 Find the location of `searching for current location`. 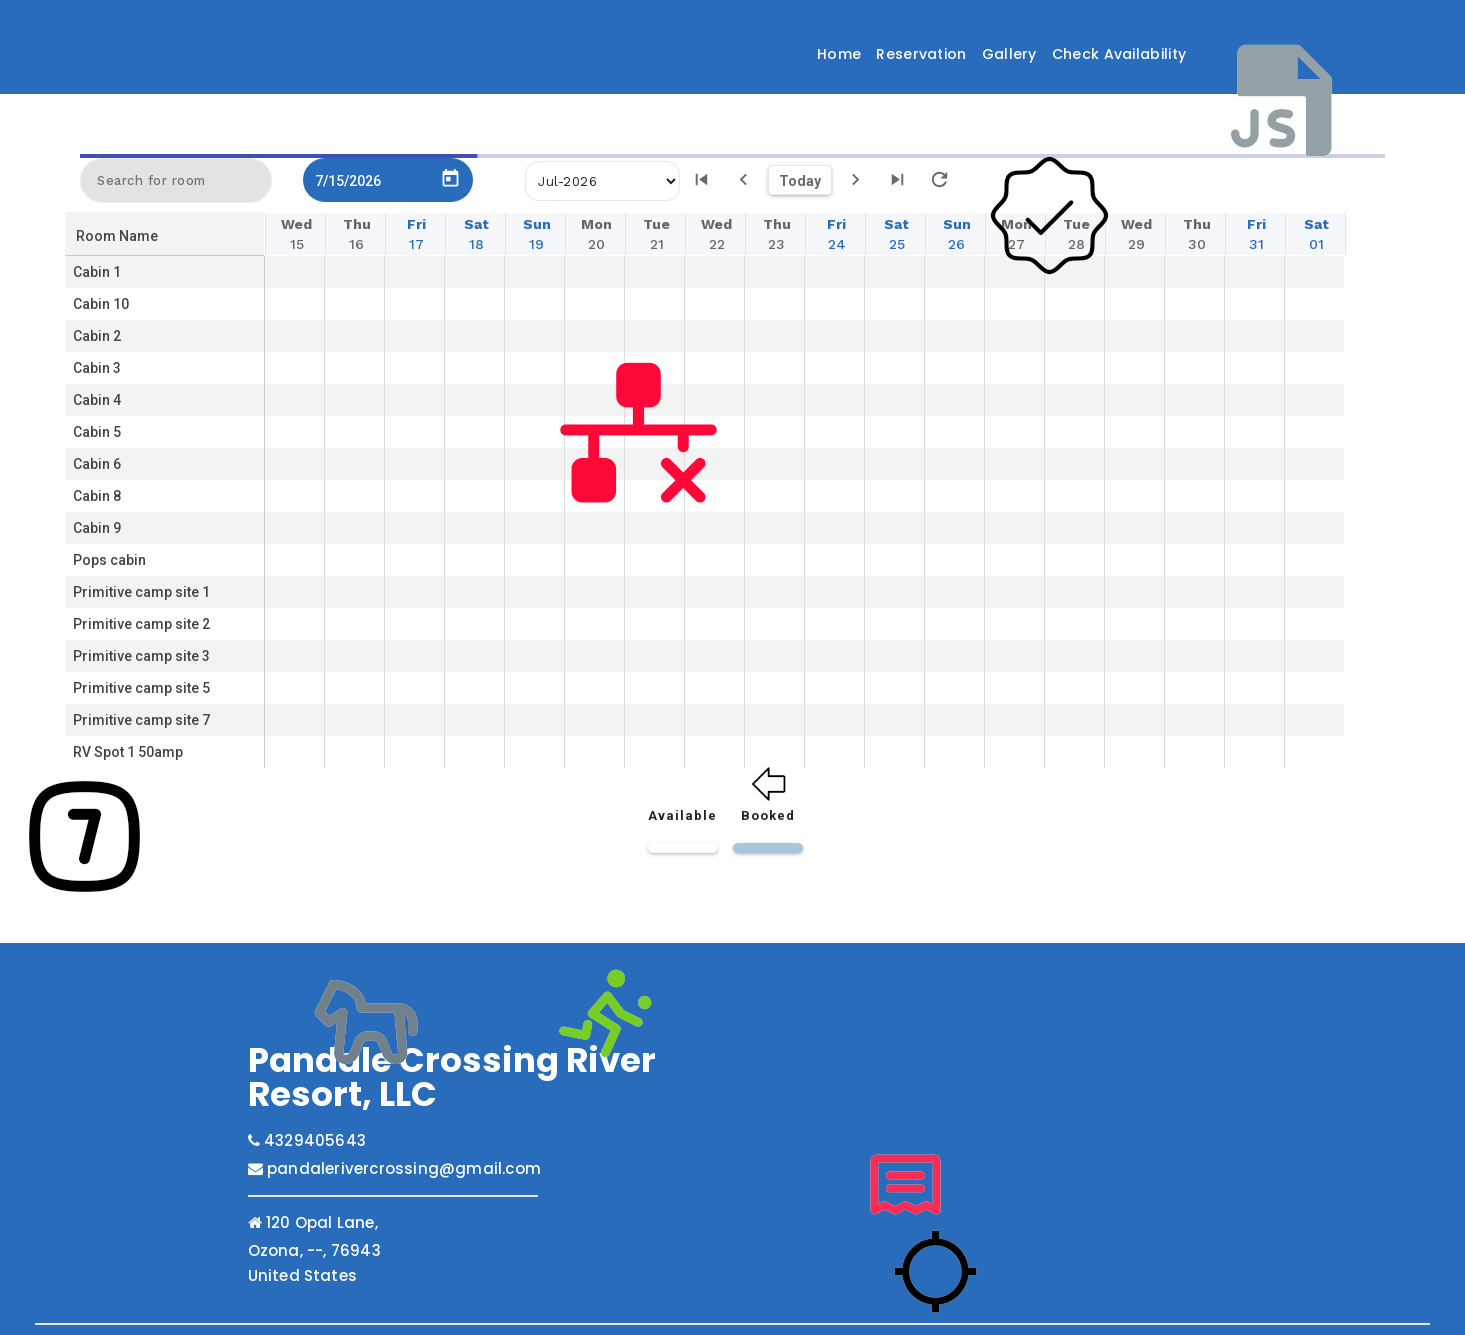

searching for current location is located at coordinates (935, 1271).